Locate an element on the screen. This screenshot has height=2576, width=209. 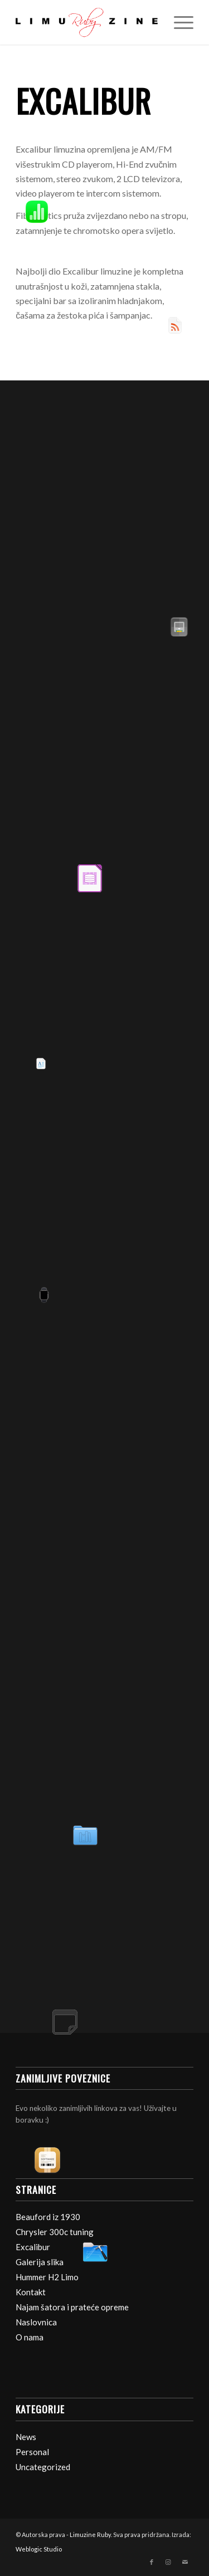
access desktop widgets or desklets is located at coordinates (65, 2022).